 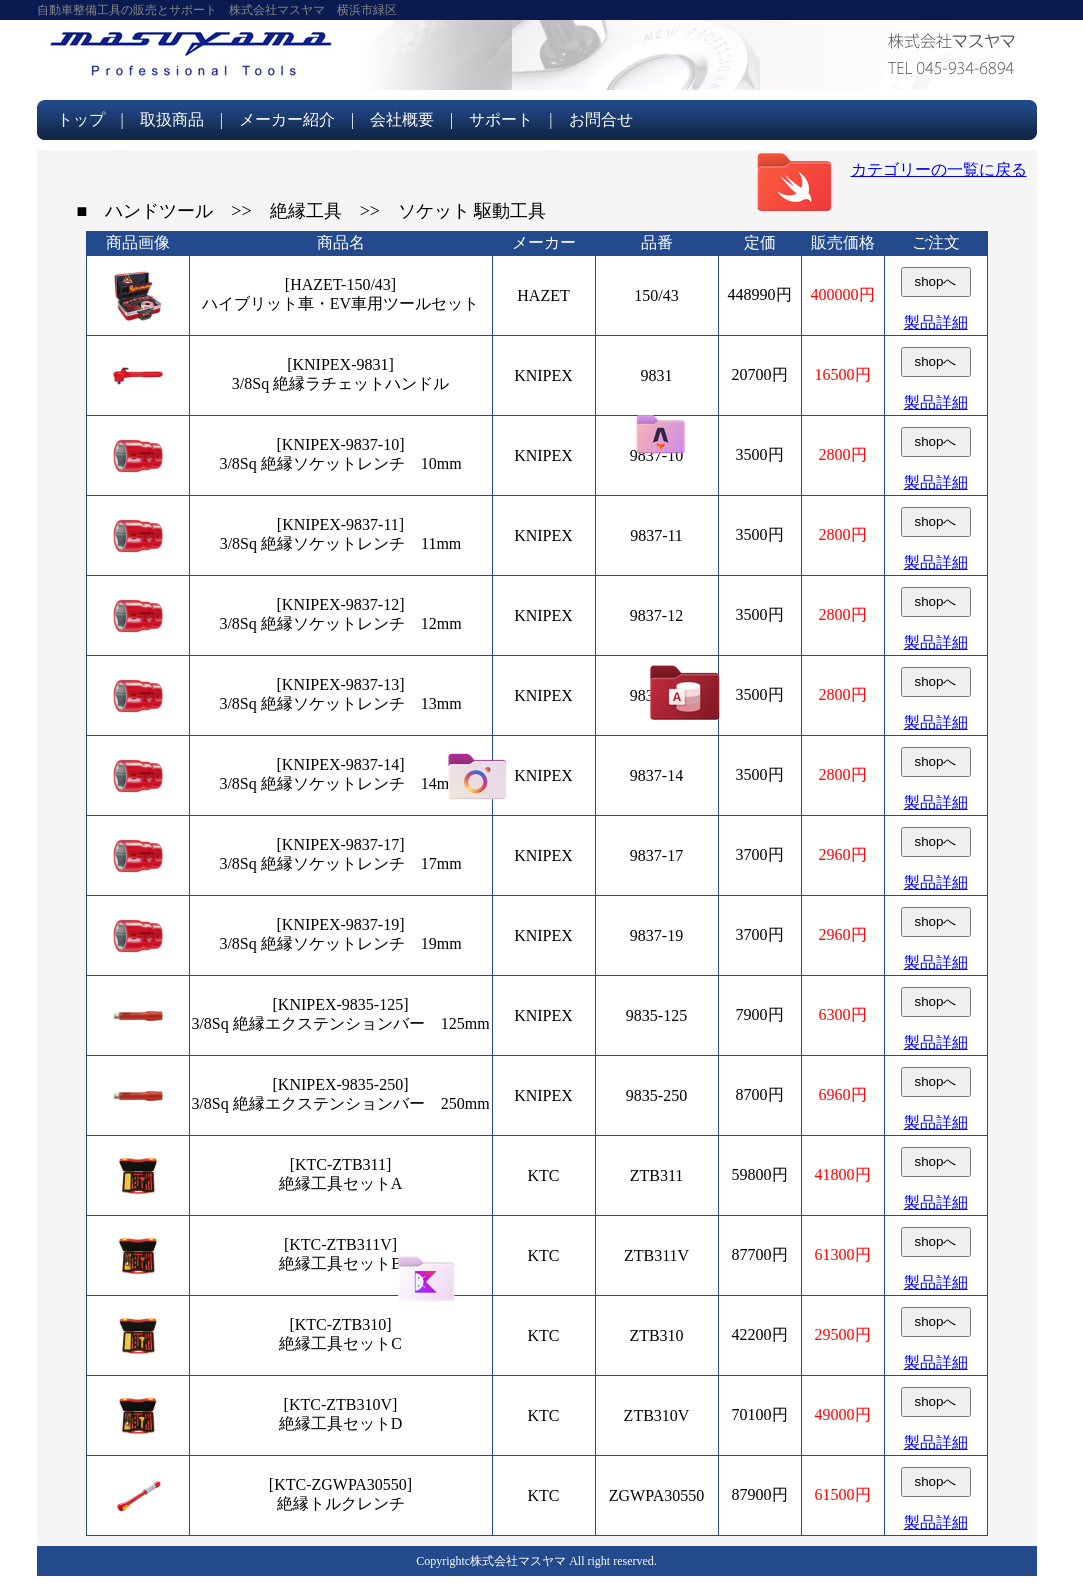 What do you see at coordinates (426, 1280) in the screenshot?
I see `open kotlin android project folder` at bounding box center [426, 1280].